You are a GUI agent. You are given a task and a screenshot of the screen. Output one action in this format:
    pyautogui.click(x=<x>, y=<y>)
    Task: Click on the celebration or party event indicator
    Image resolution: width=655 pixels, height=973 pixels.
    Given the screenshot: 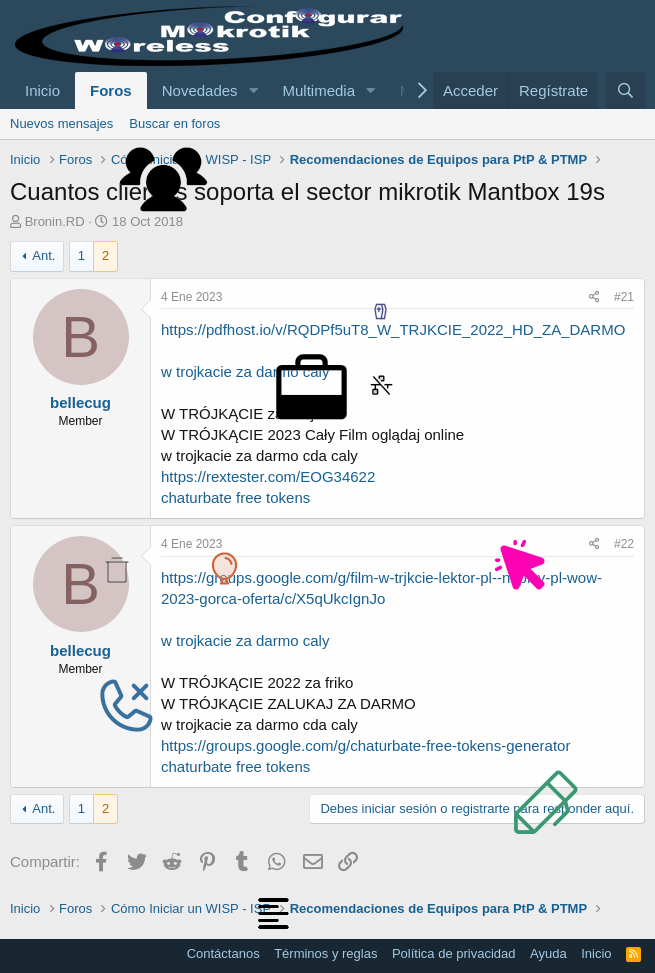 What is the action you would take?
    pyautogui.click(x=224, y=568)
    